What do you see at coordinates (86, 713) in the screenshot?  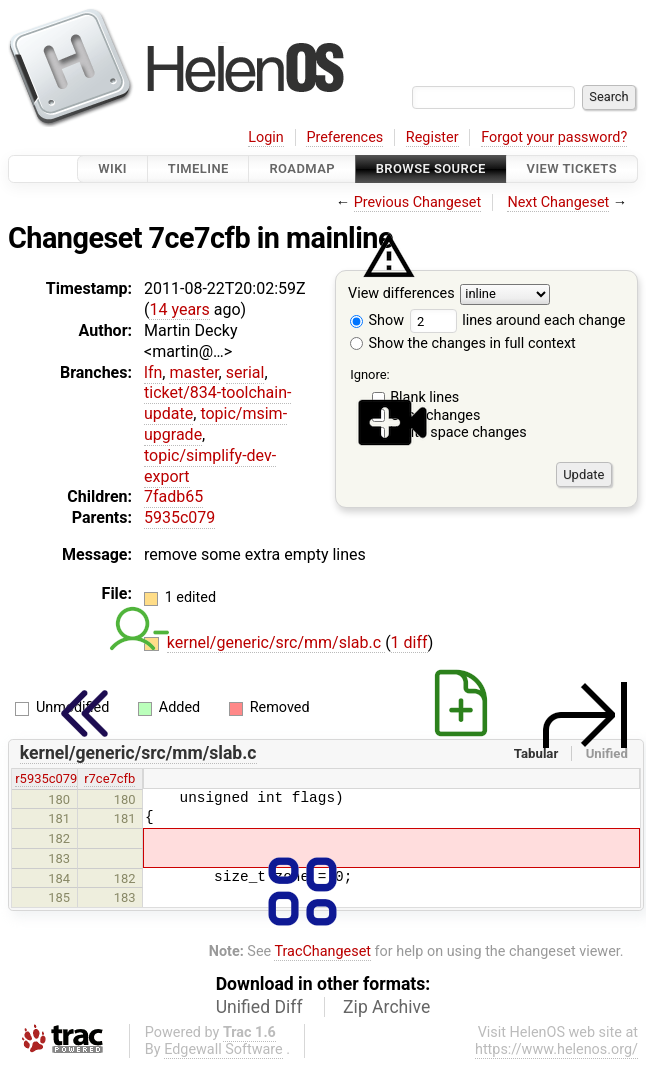 I see `go back to the beginning` at bounding box center [86, 713].